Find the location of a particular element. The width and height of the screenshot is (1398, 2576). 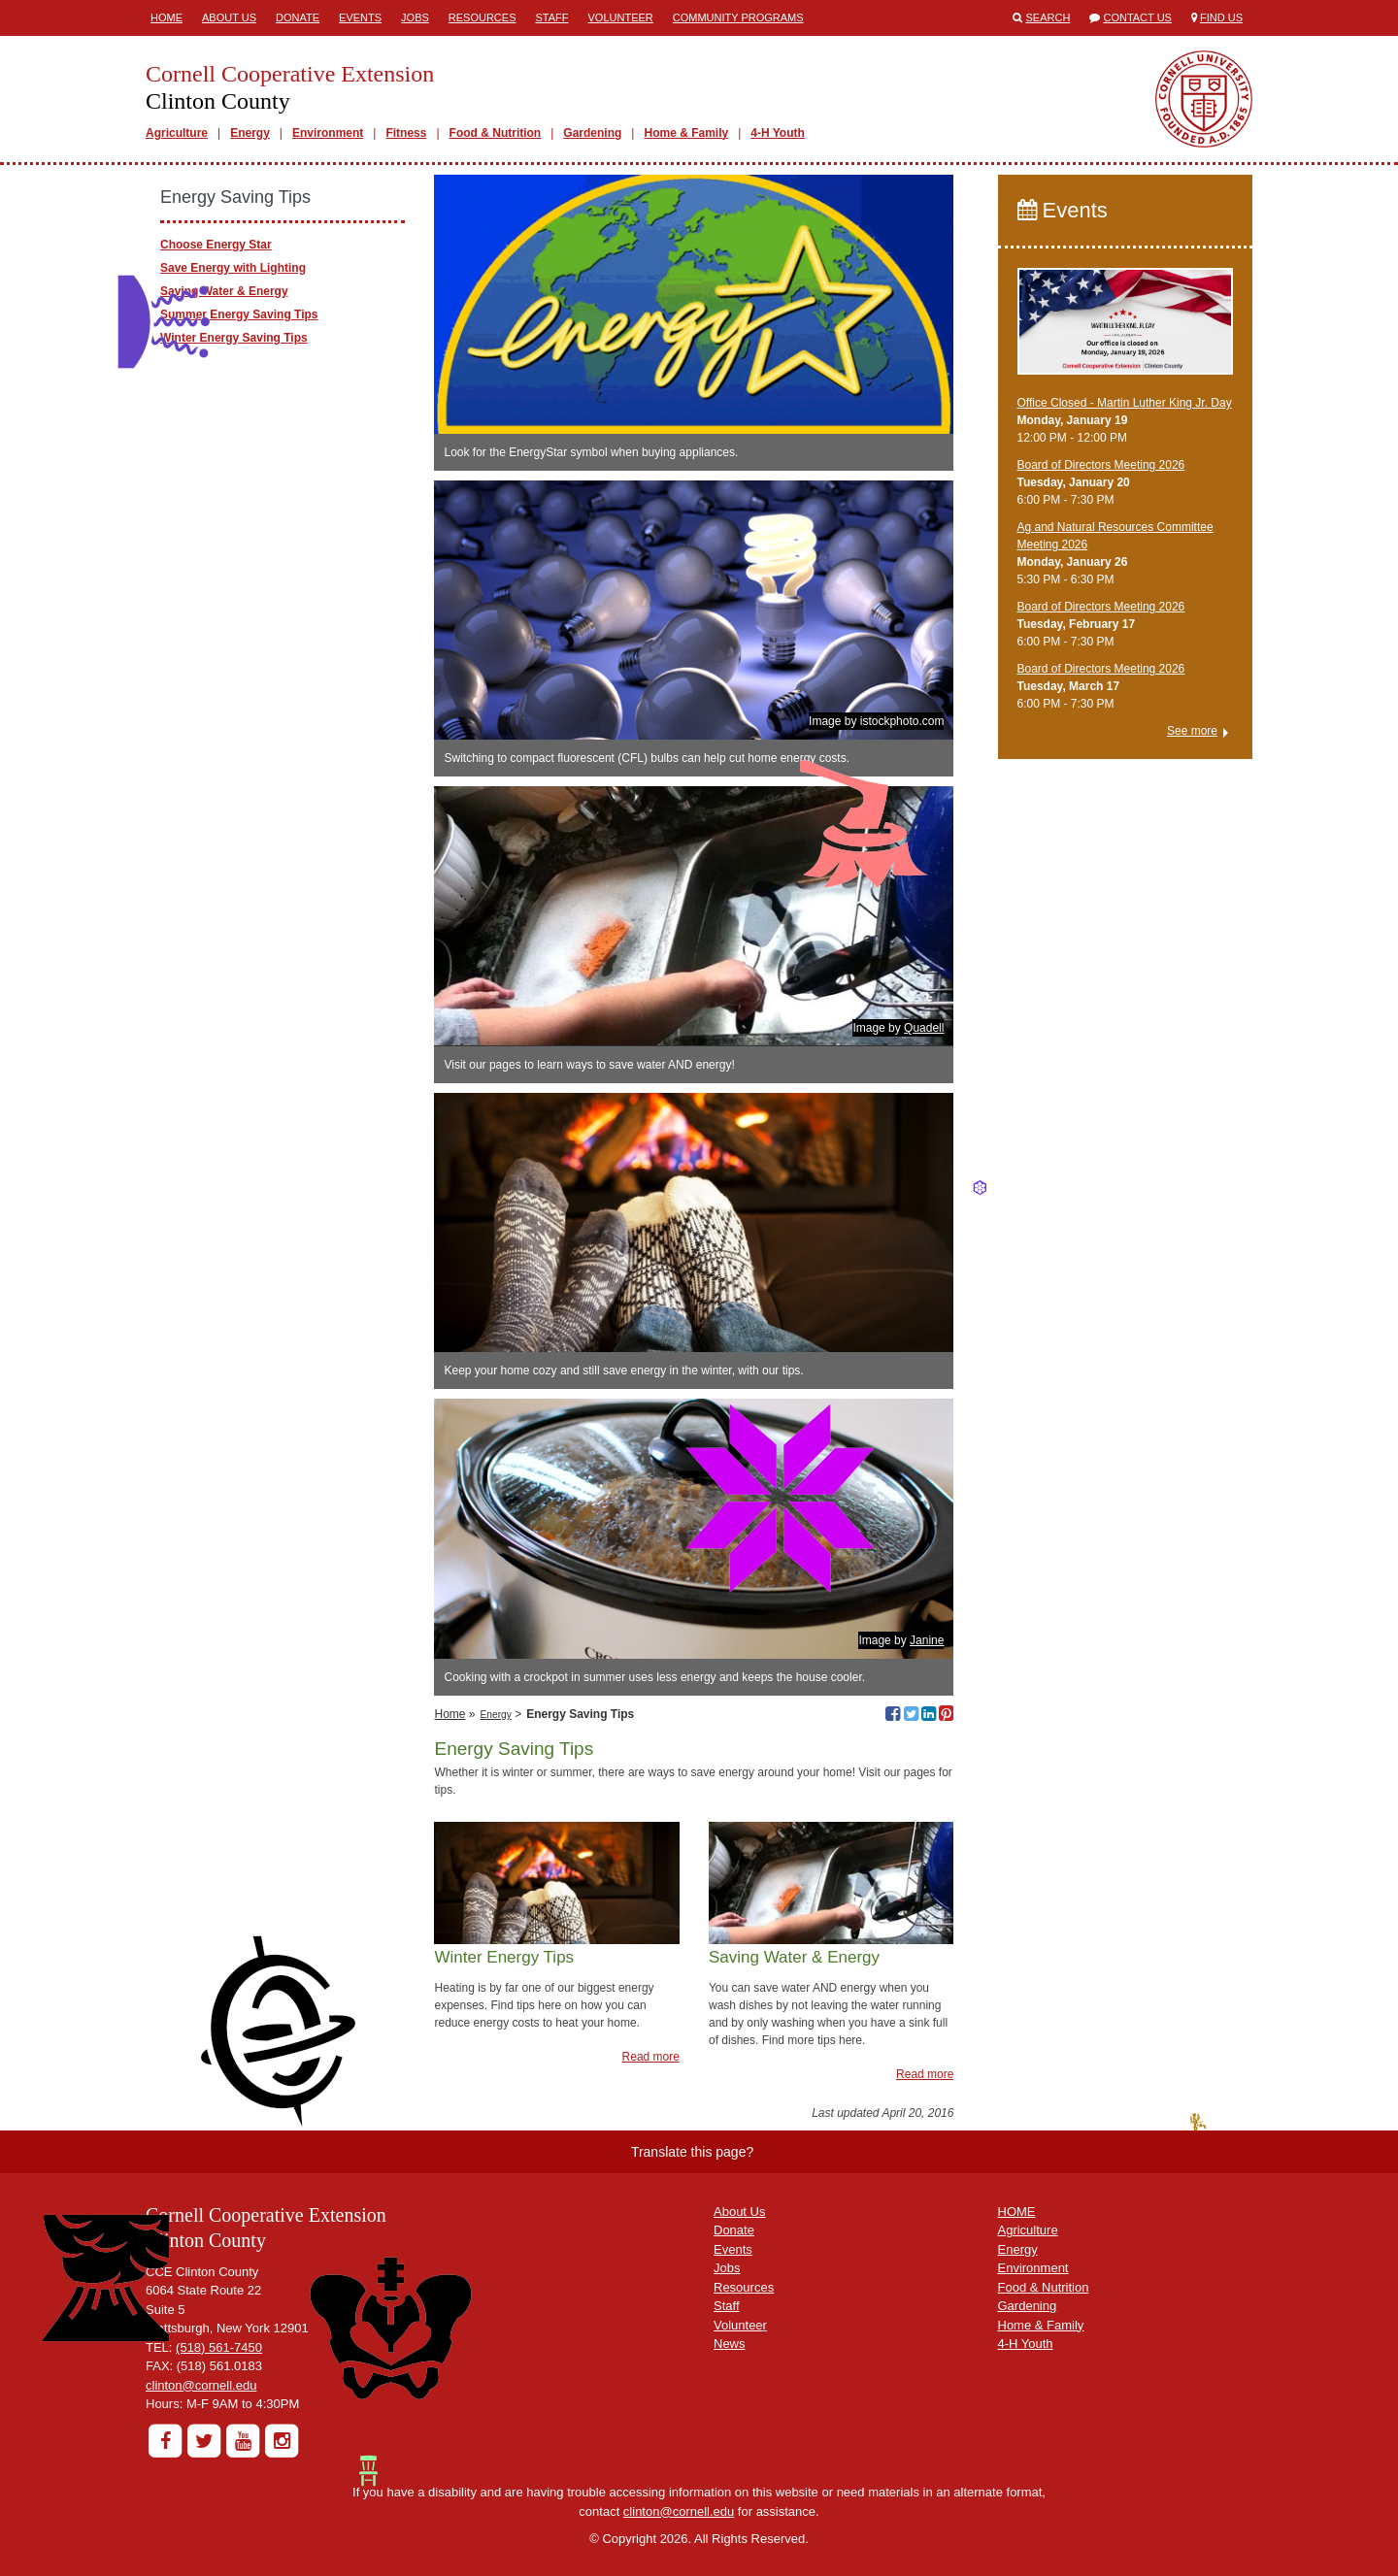

indicates volcanic activity or geological hazard is located at coordinates (106, 2278).